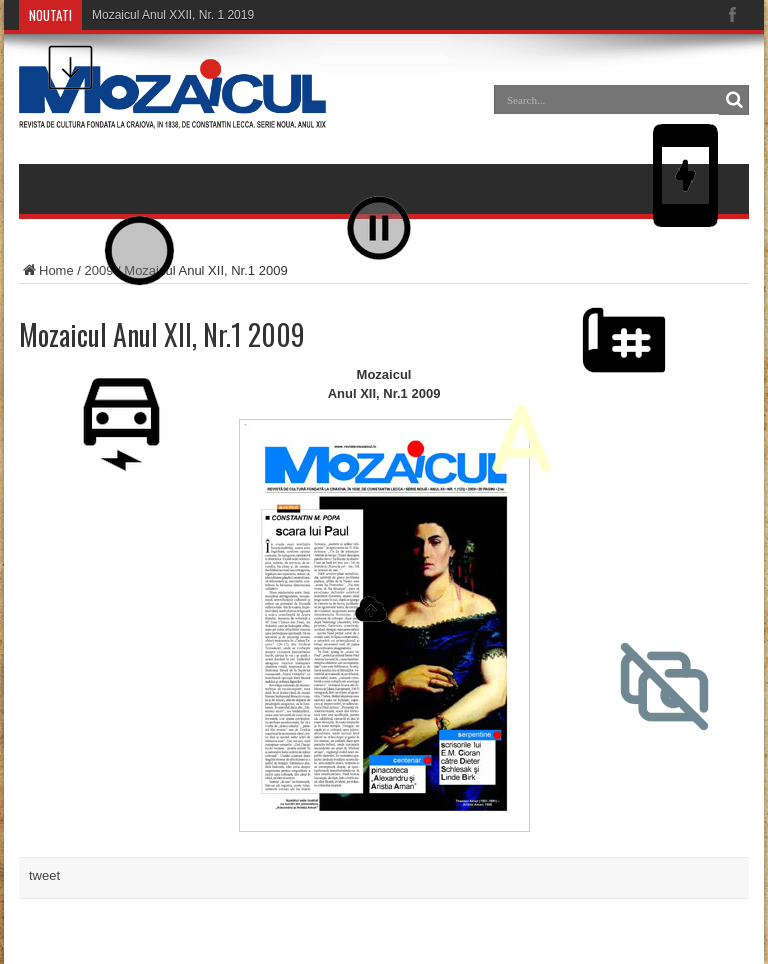  What do you see at coordinates (70, 67) in the screenshot?
I see `download file or content` at bounding box center [70, 67].